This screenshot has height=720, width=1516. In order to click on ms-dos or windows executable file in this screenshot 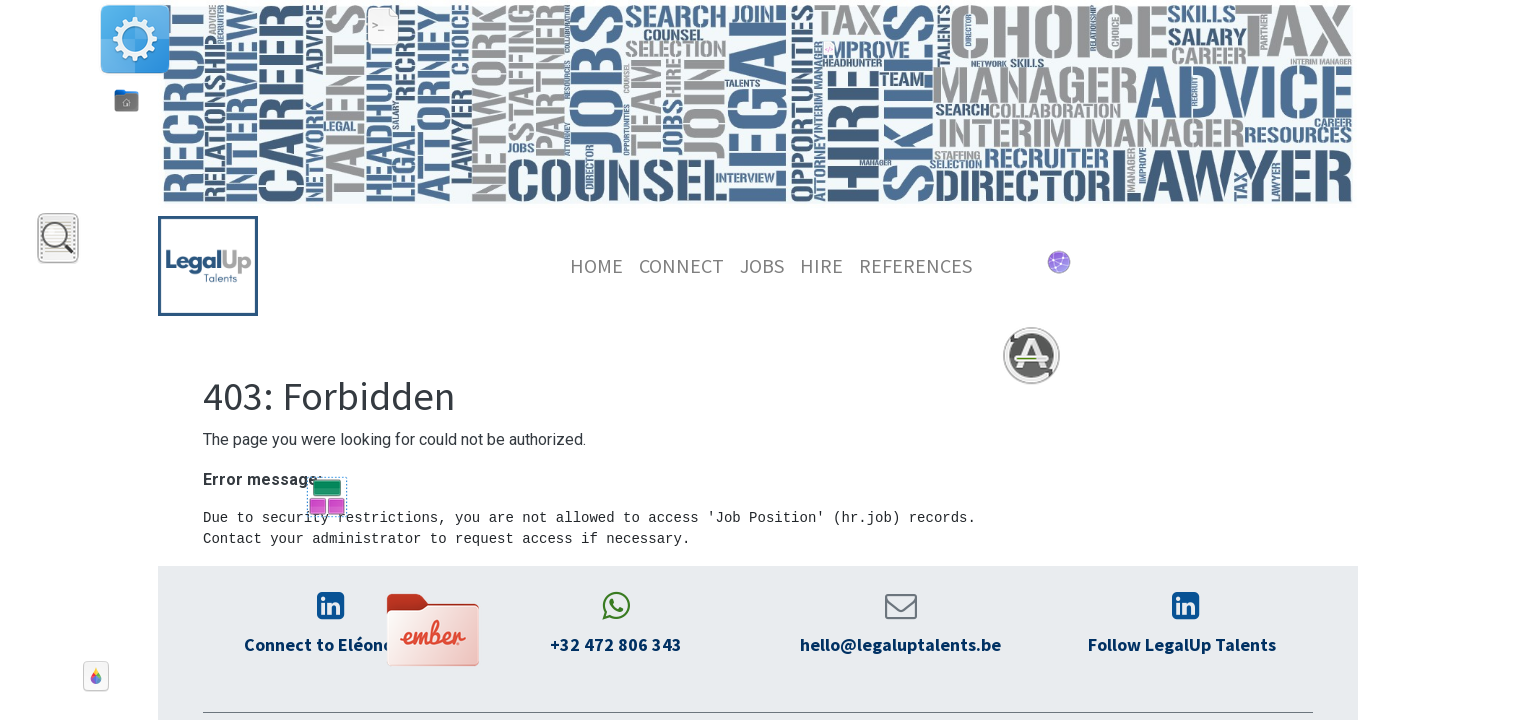, I will do `click(135, 39)`.